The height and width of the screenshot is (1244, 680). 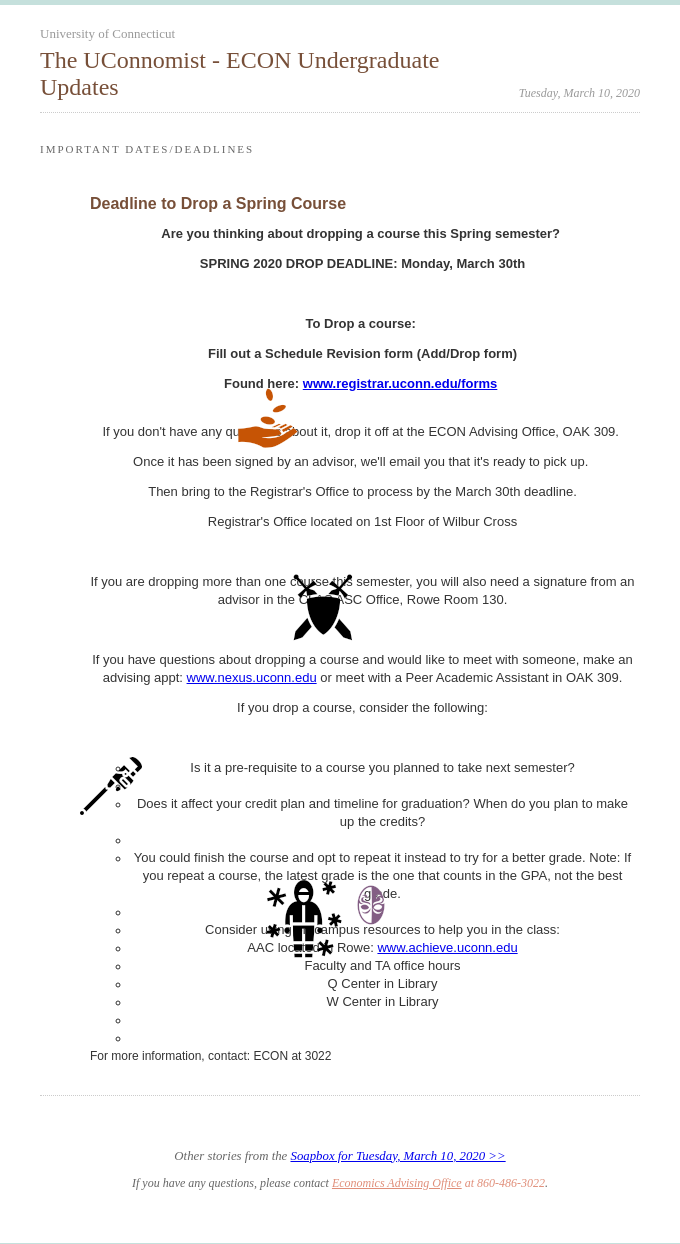 What do you see at coordinates (322, 607) in the screenshot?
I see `access combat or battle features` at bounding box center [322, 607].